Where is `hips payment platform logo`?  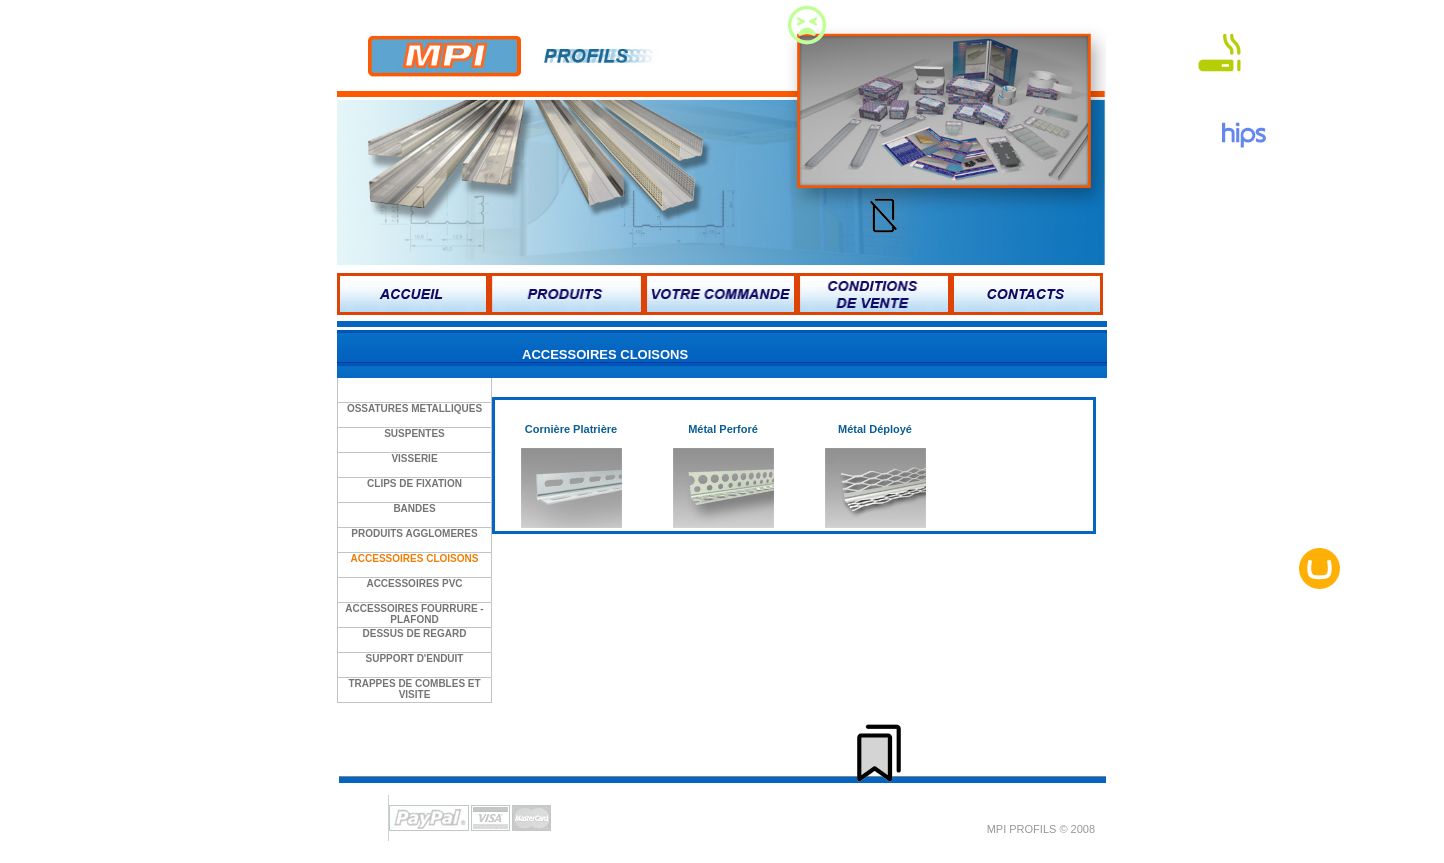
hips payment platform logo is located at coordinates (1244, 135).